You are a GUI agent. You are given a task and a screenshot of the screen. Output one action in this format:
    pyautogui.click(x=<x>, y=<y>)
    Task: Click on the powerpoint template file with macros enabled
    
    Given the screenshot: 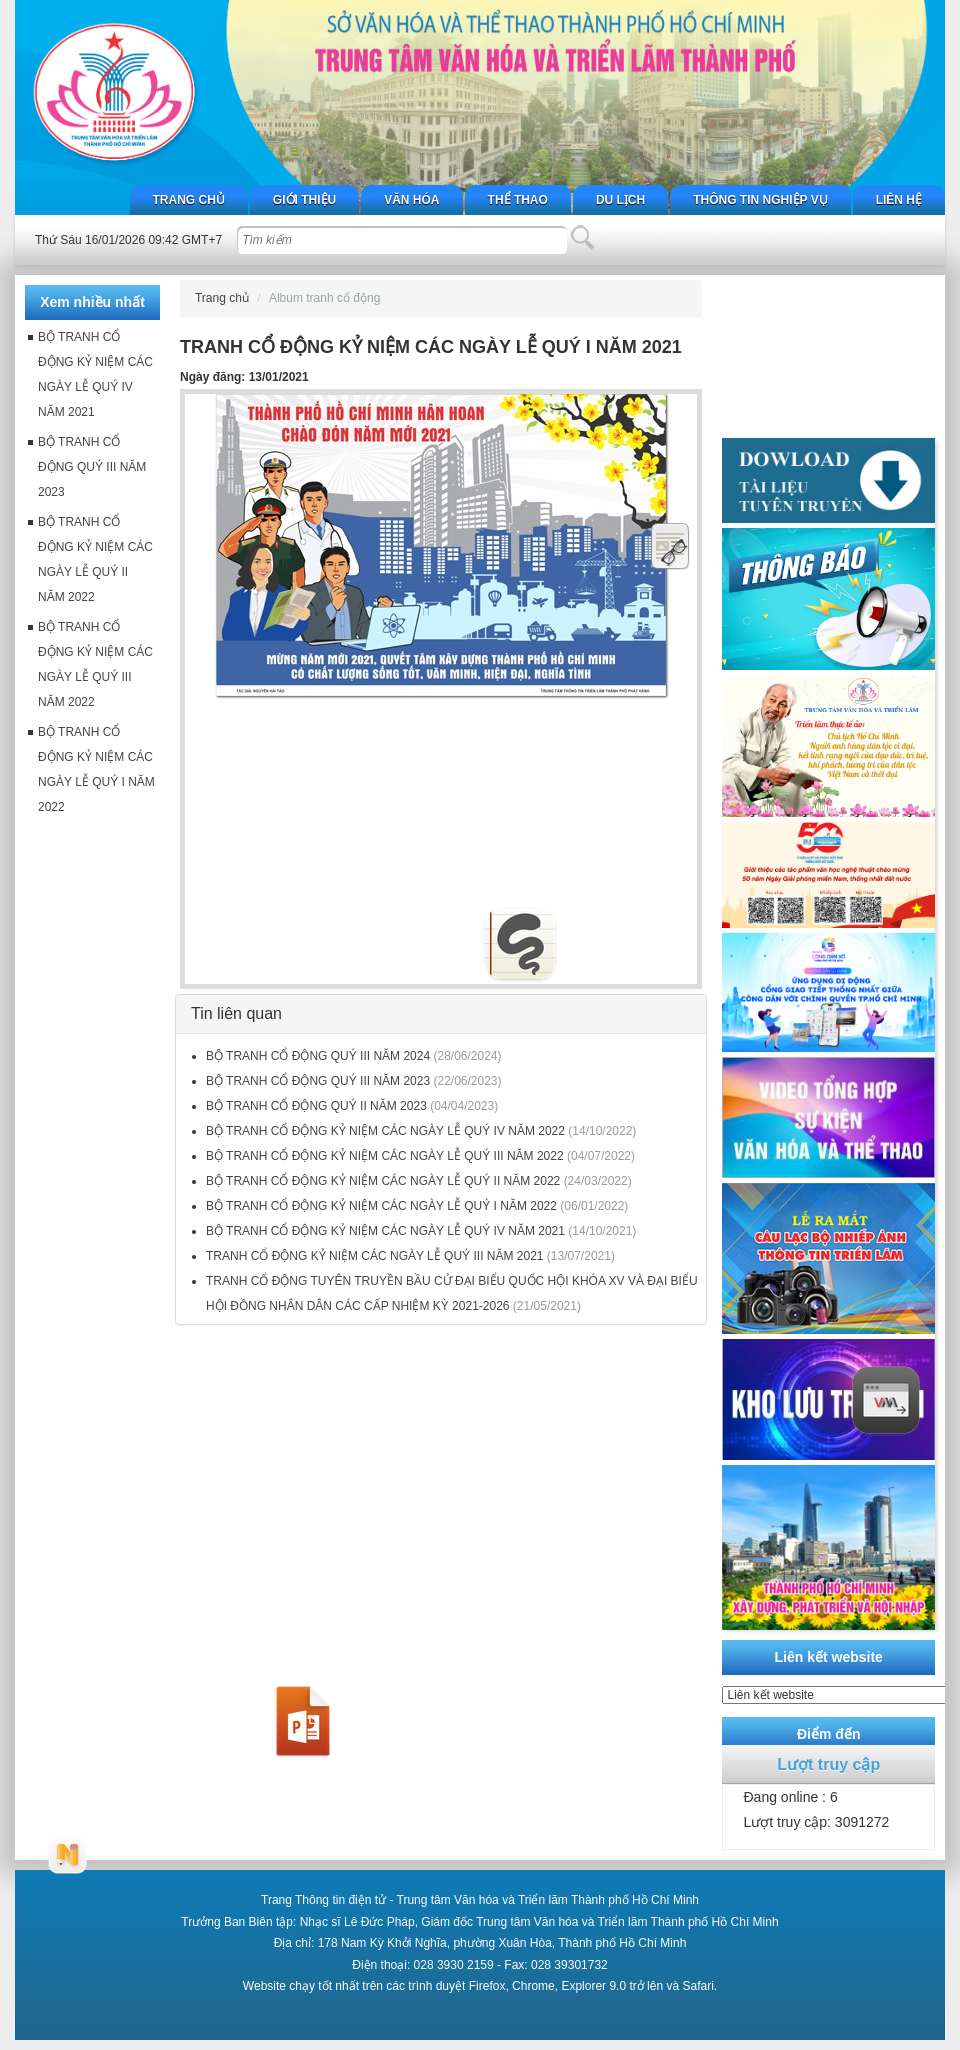 What is the action you would take?
    pyautogui.click(x=303, y=1721)
    